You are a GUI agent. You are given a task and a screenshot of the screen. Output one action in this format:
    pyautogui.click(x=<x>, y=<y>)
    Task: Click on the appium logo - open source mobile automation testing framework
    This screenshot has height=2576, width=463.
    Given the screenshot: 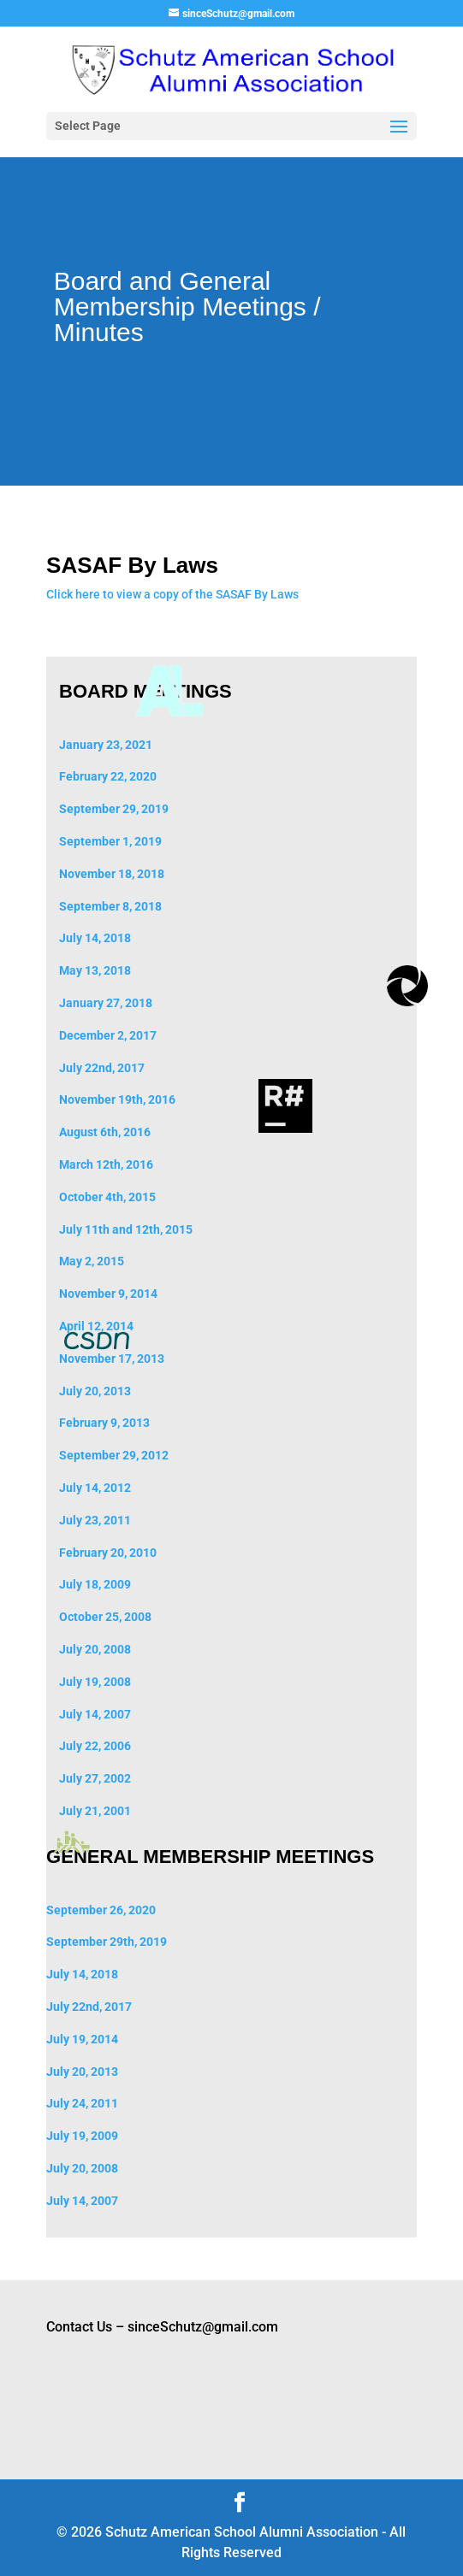 What is the action you would take?
    pyautogui.click(x=407, y=986)
    